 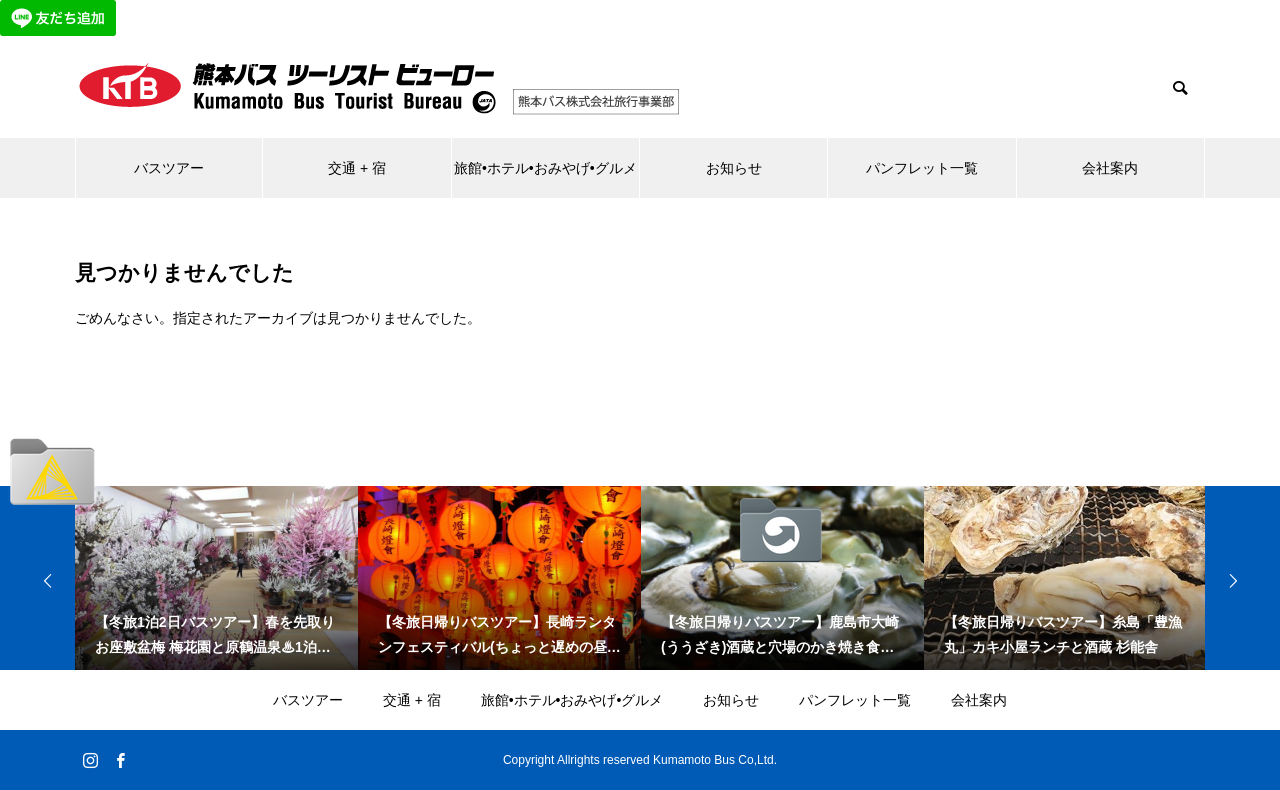 I want to click on open knime workflow projects folder, so click(x=52, y=474).